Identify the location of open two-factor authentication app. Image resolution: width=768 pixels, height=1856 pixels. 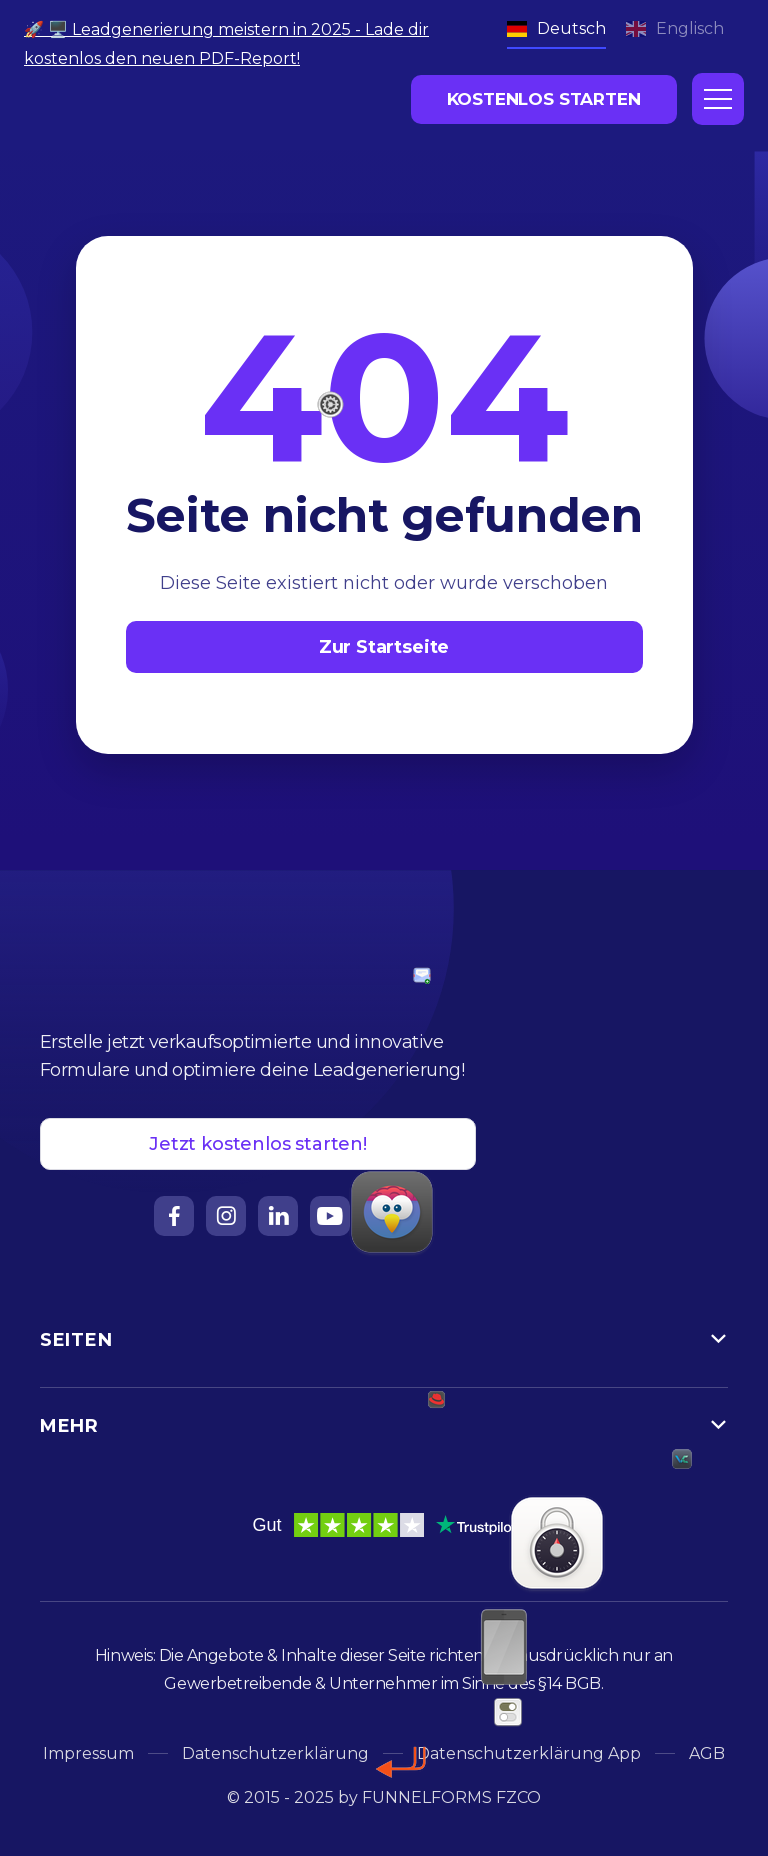
(557, 1543).